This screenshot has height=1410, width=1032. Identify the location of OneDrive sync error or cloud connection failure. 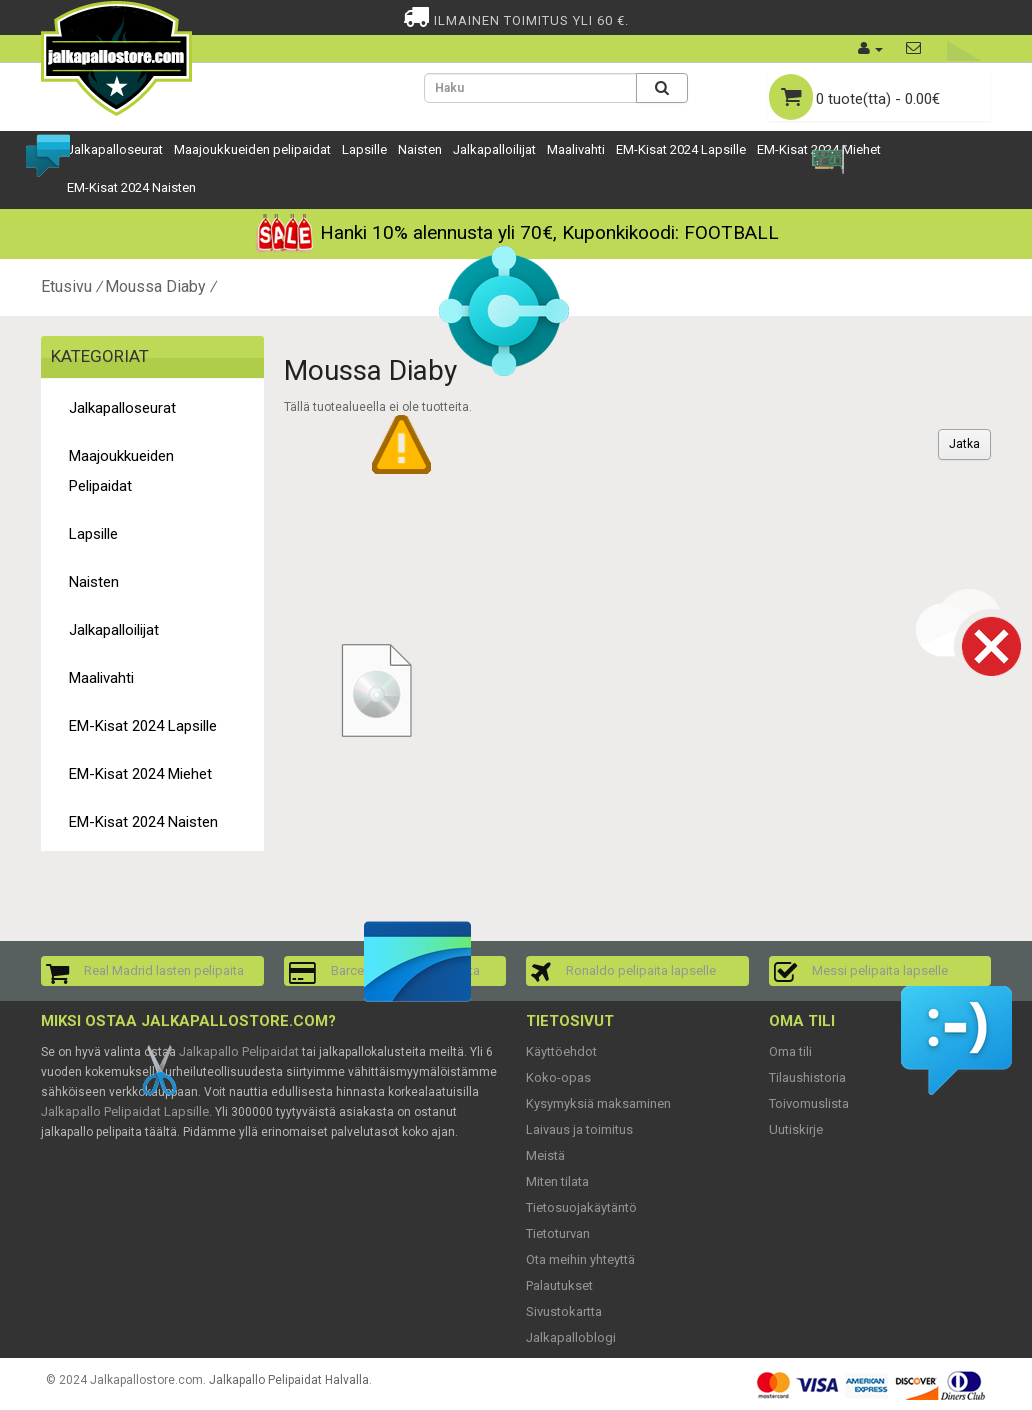
(968, 623).